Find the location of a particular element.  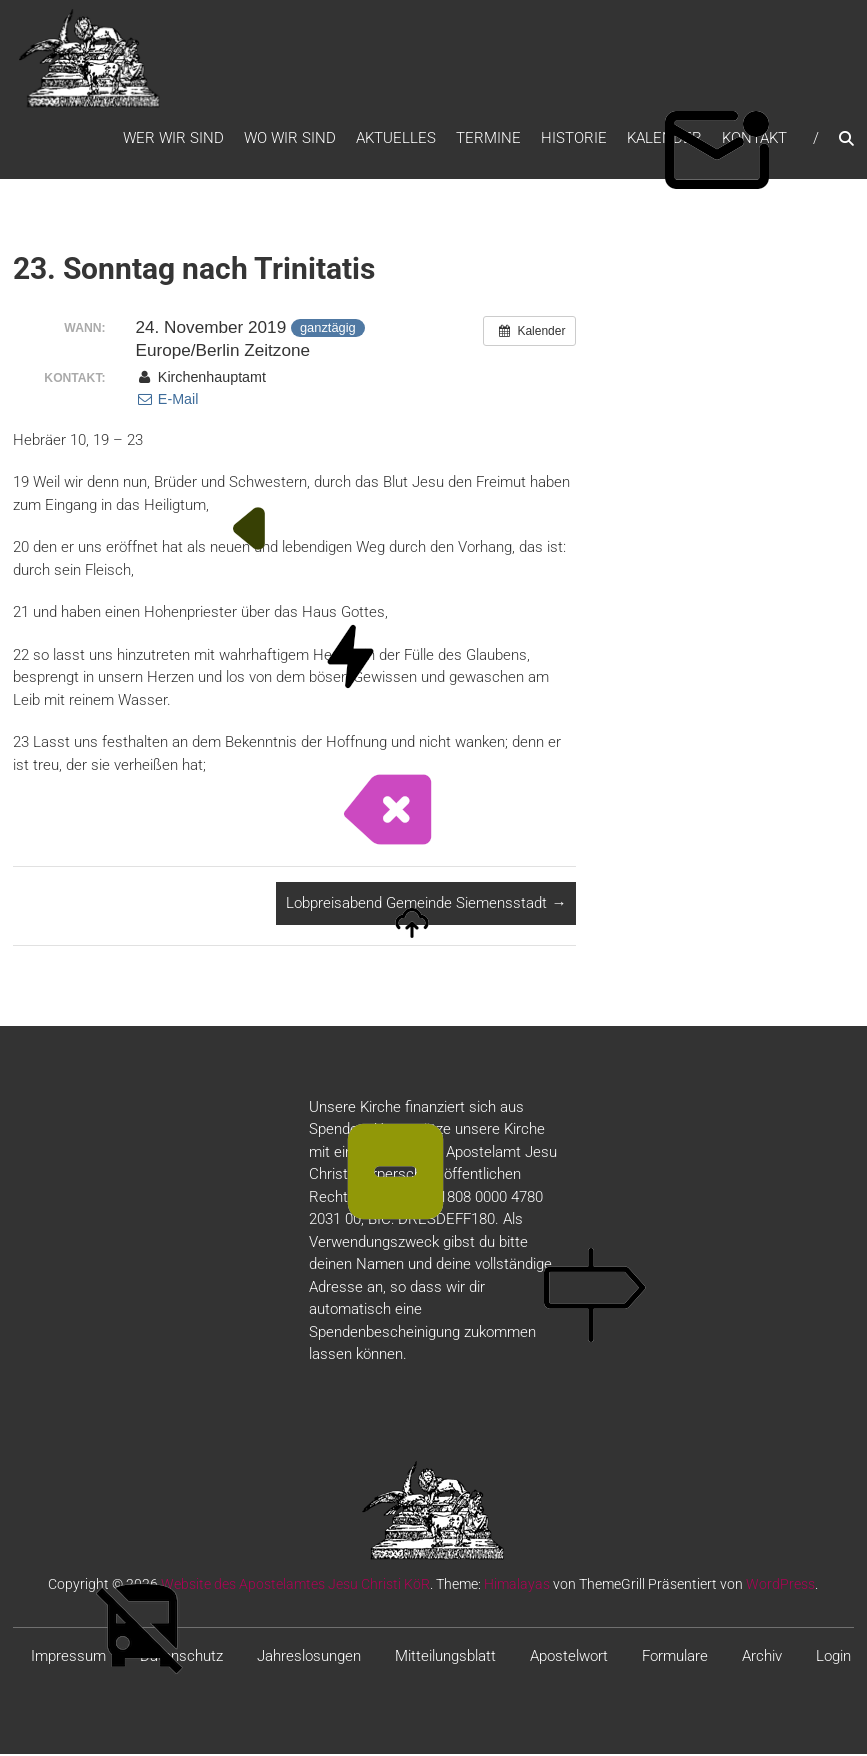

no transfer available at this stop is located at coordinates (142, 1627).